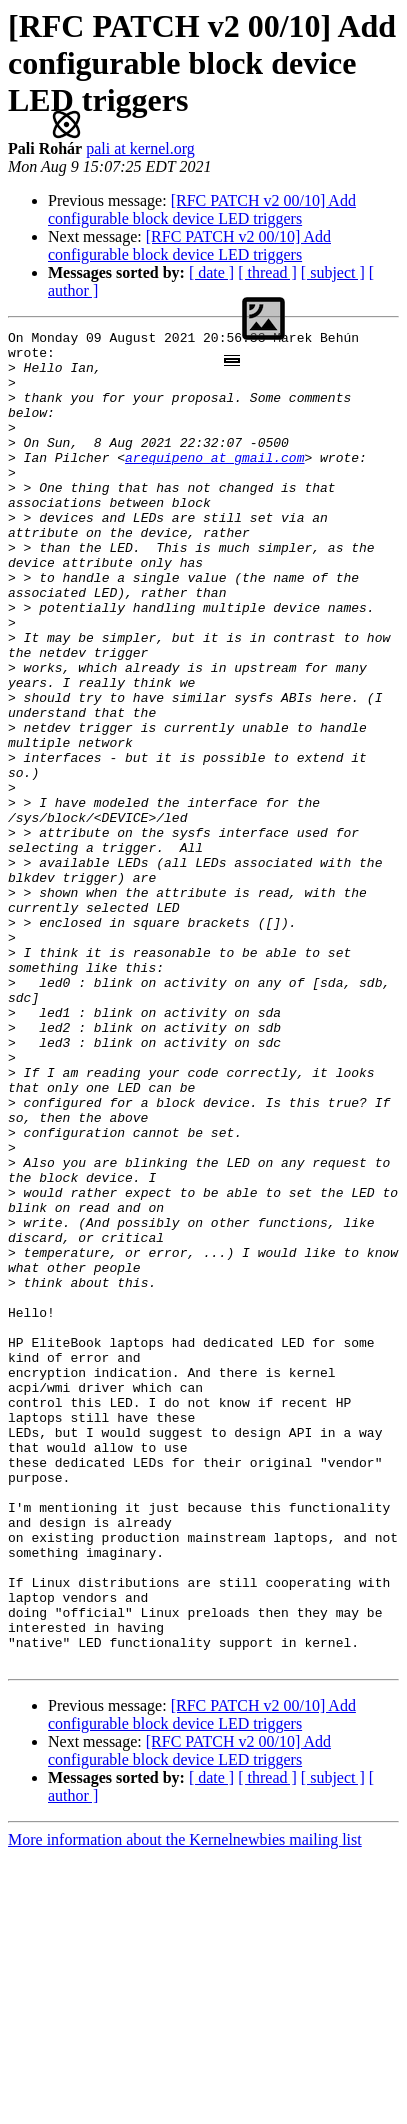 Image resolution: width=407 pixels, height=2124 pixels. What do you see at coordinates (232, 360) in the screenshot?
I see `switch to day view in calendar` at bounding box center [232, 360].